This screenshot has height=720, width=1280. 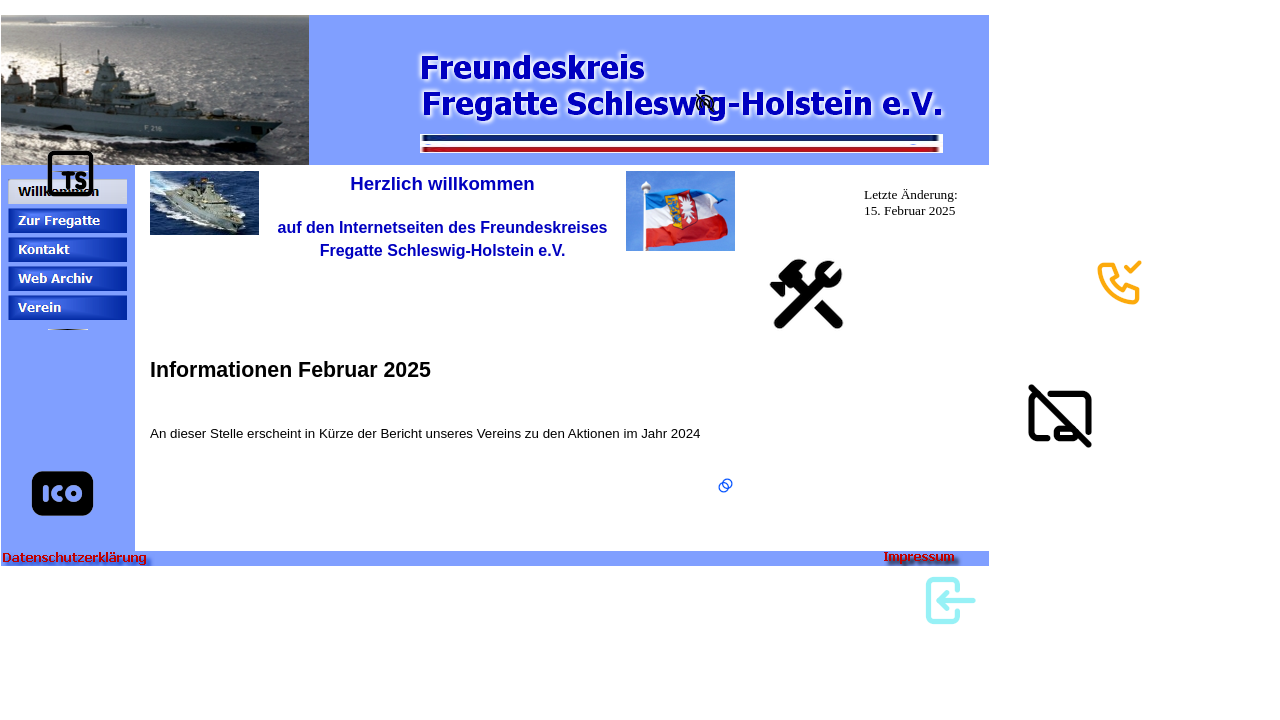 I want to click on website favicon or browser tab icon, so click(x=62, y=493).